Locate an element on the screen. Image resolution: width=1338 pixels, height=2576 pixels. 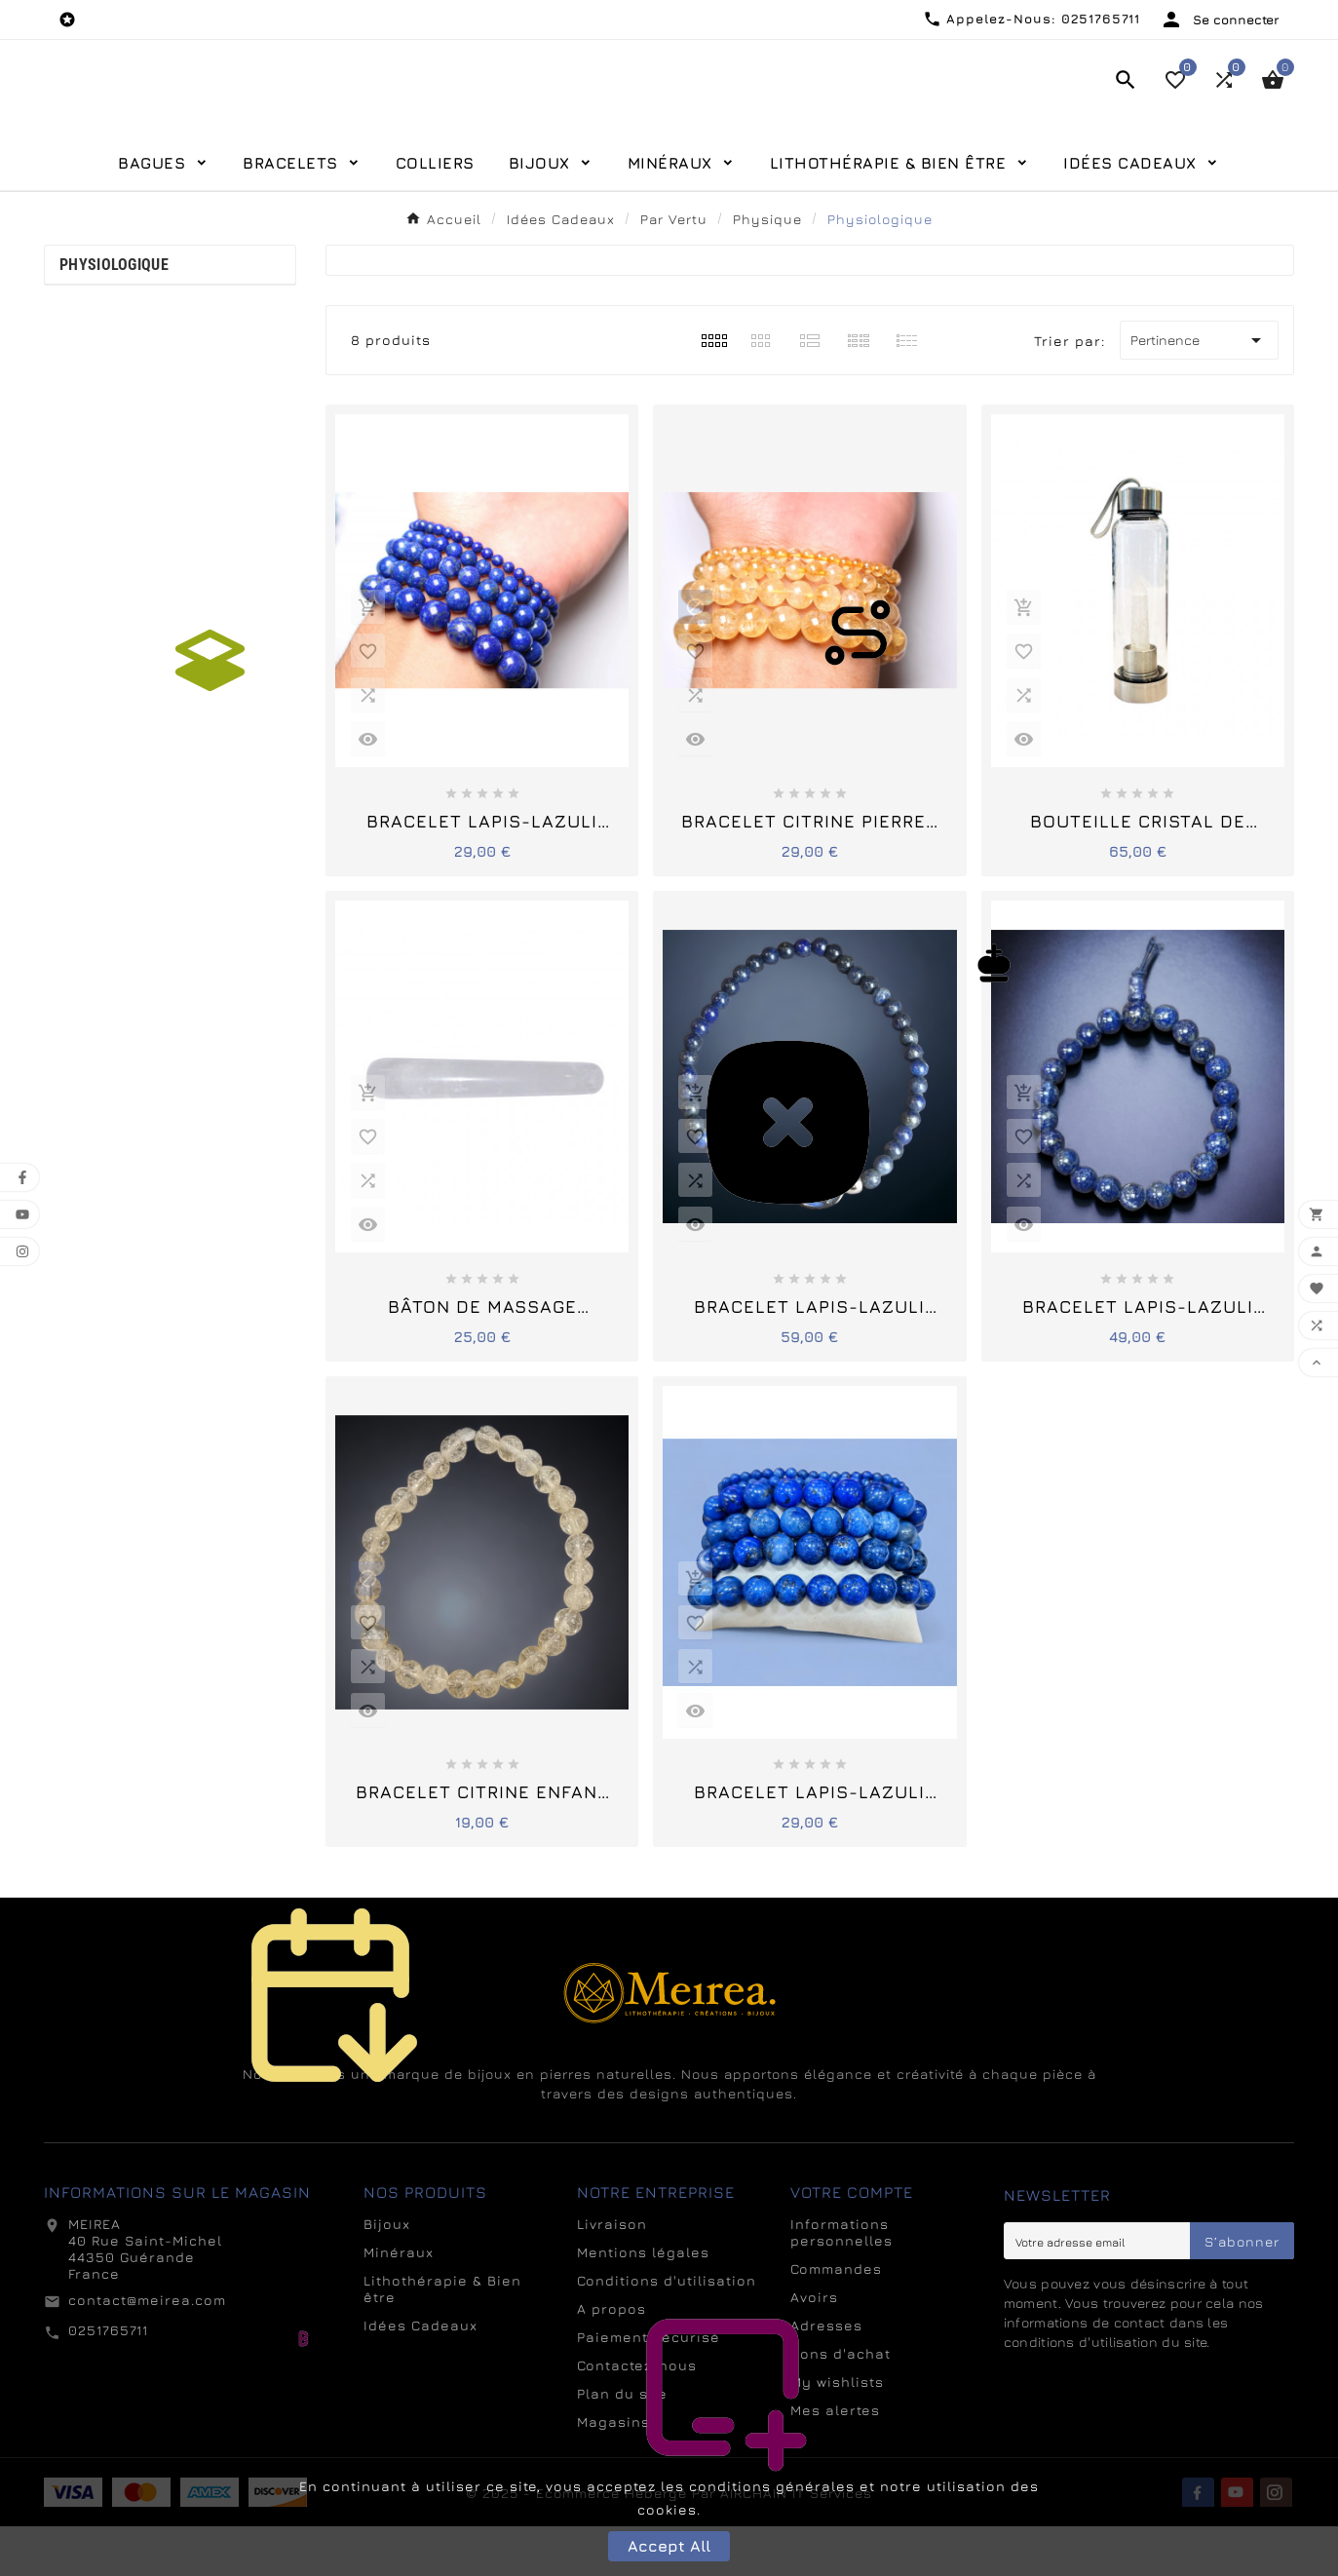
download calendar or export events is located at coordinates (330, 1995).